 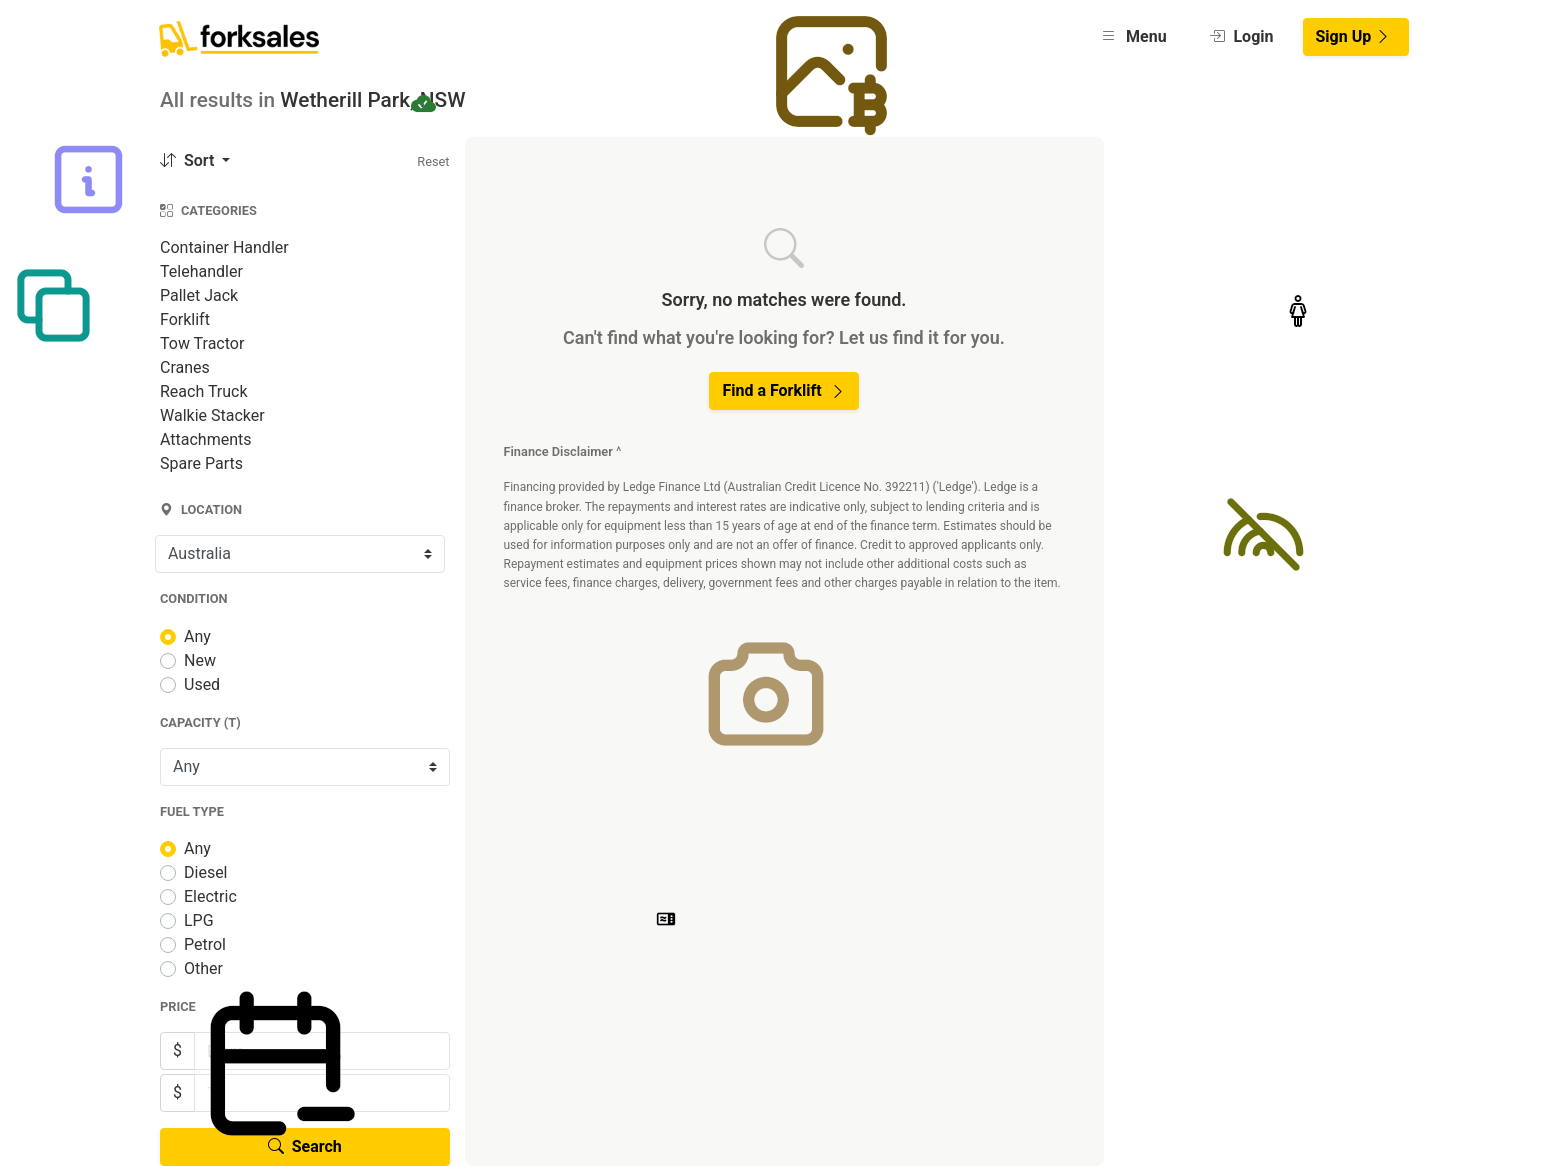 What do you see at coordinates (766, 694) in the screenshot?
I see `take a photo` at bounding box center [766, 694].